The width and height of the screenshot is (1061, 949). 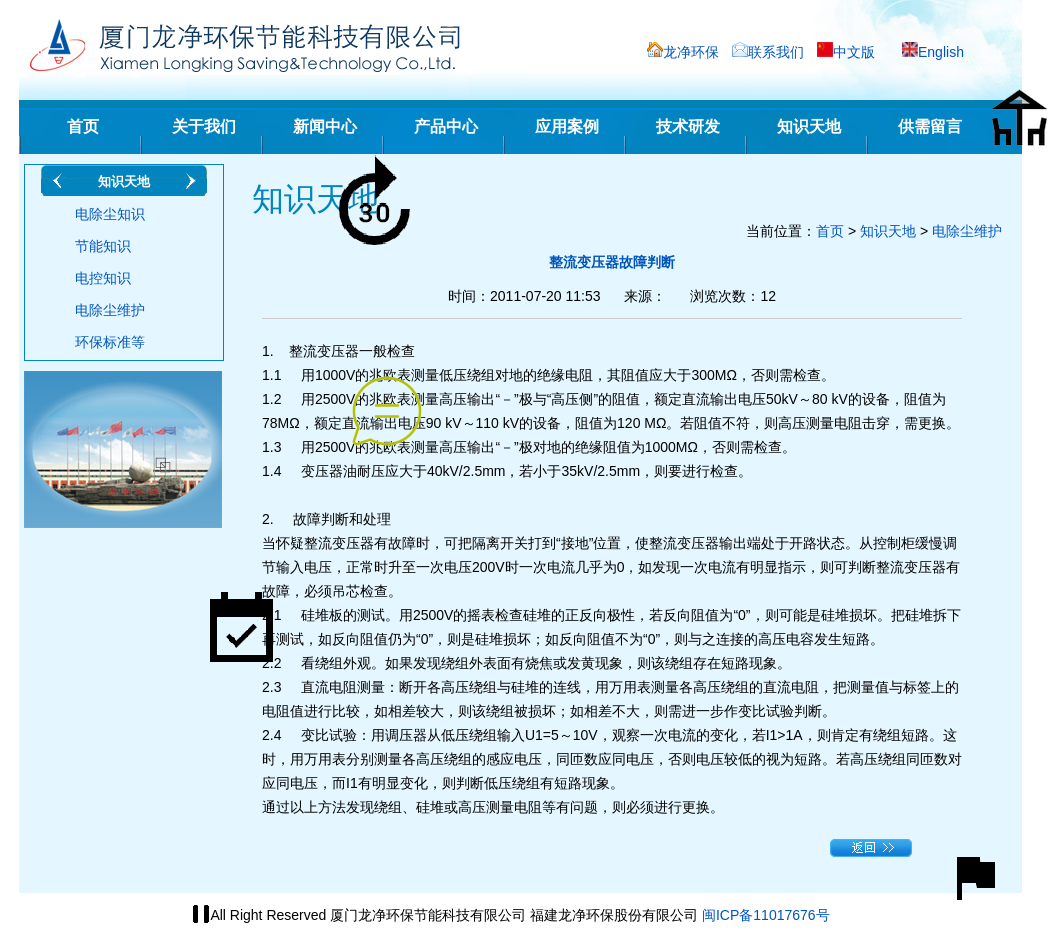 I want to click on pause media playback, so click(x=201, y=914).